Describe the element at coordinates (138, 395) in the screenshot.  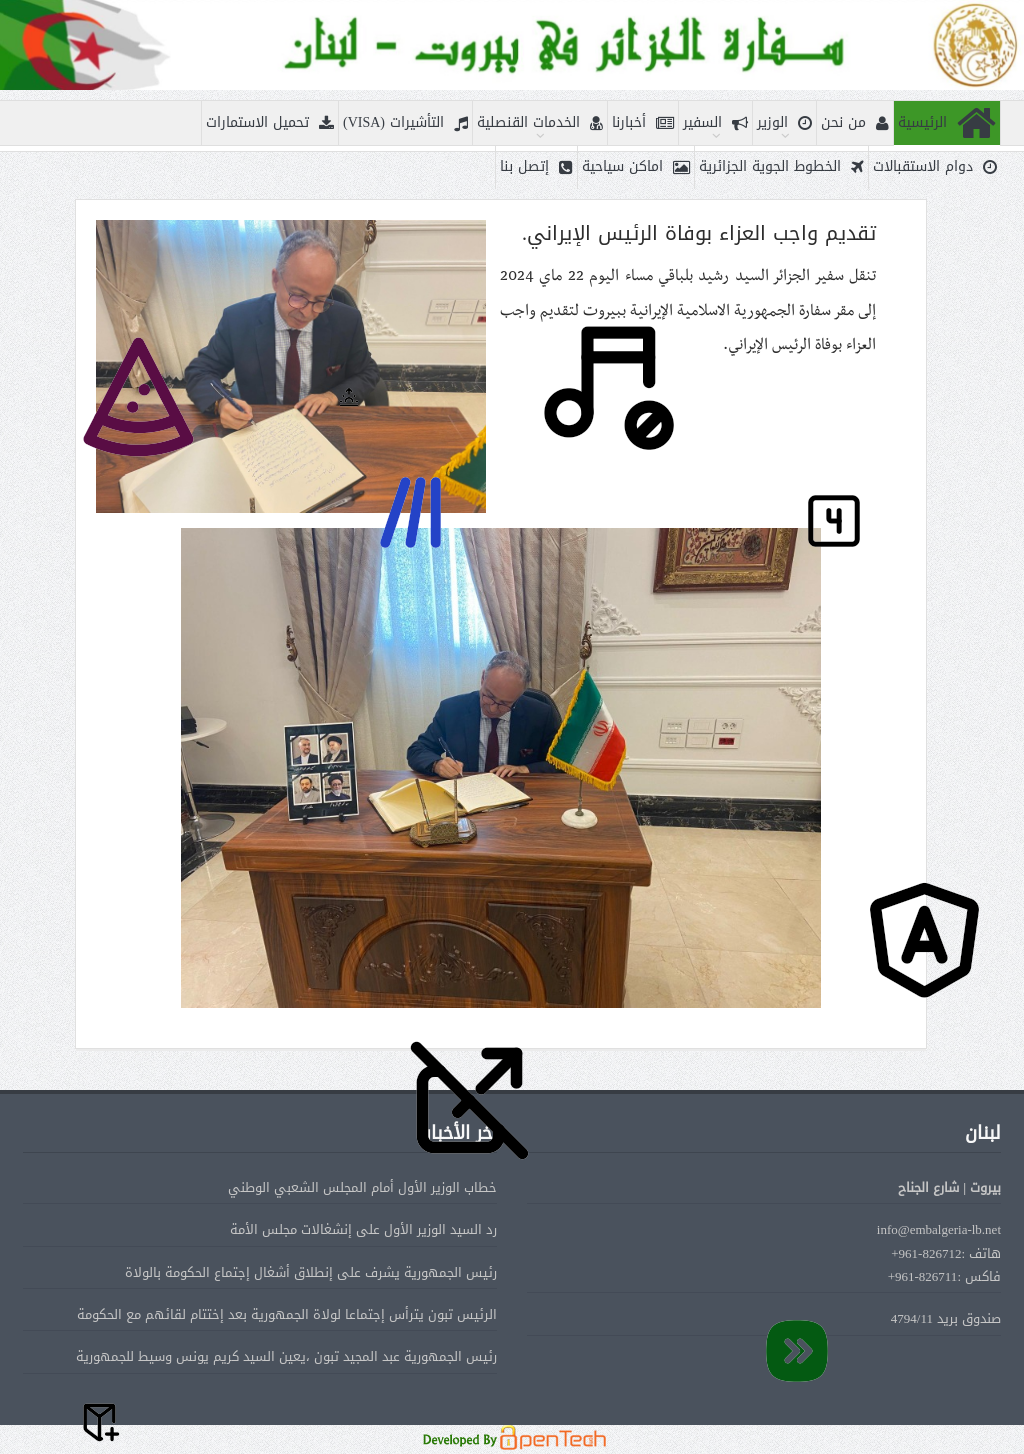
I see `browse food delivery options` at that location.